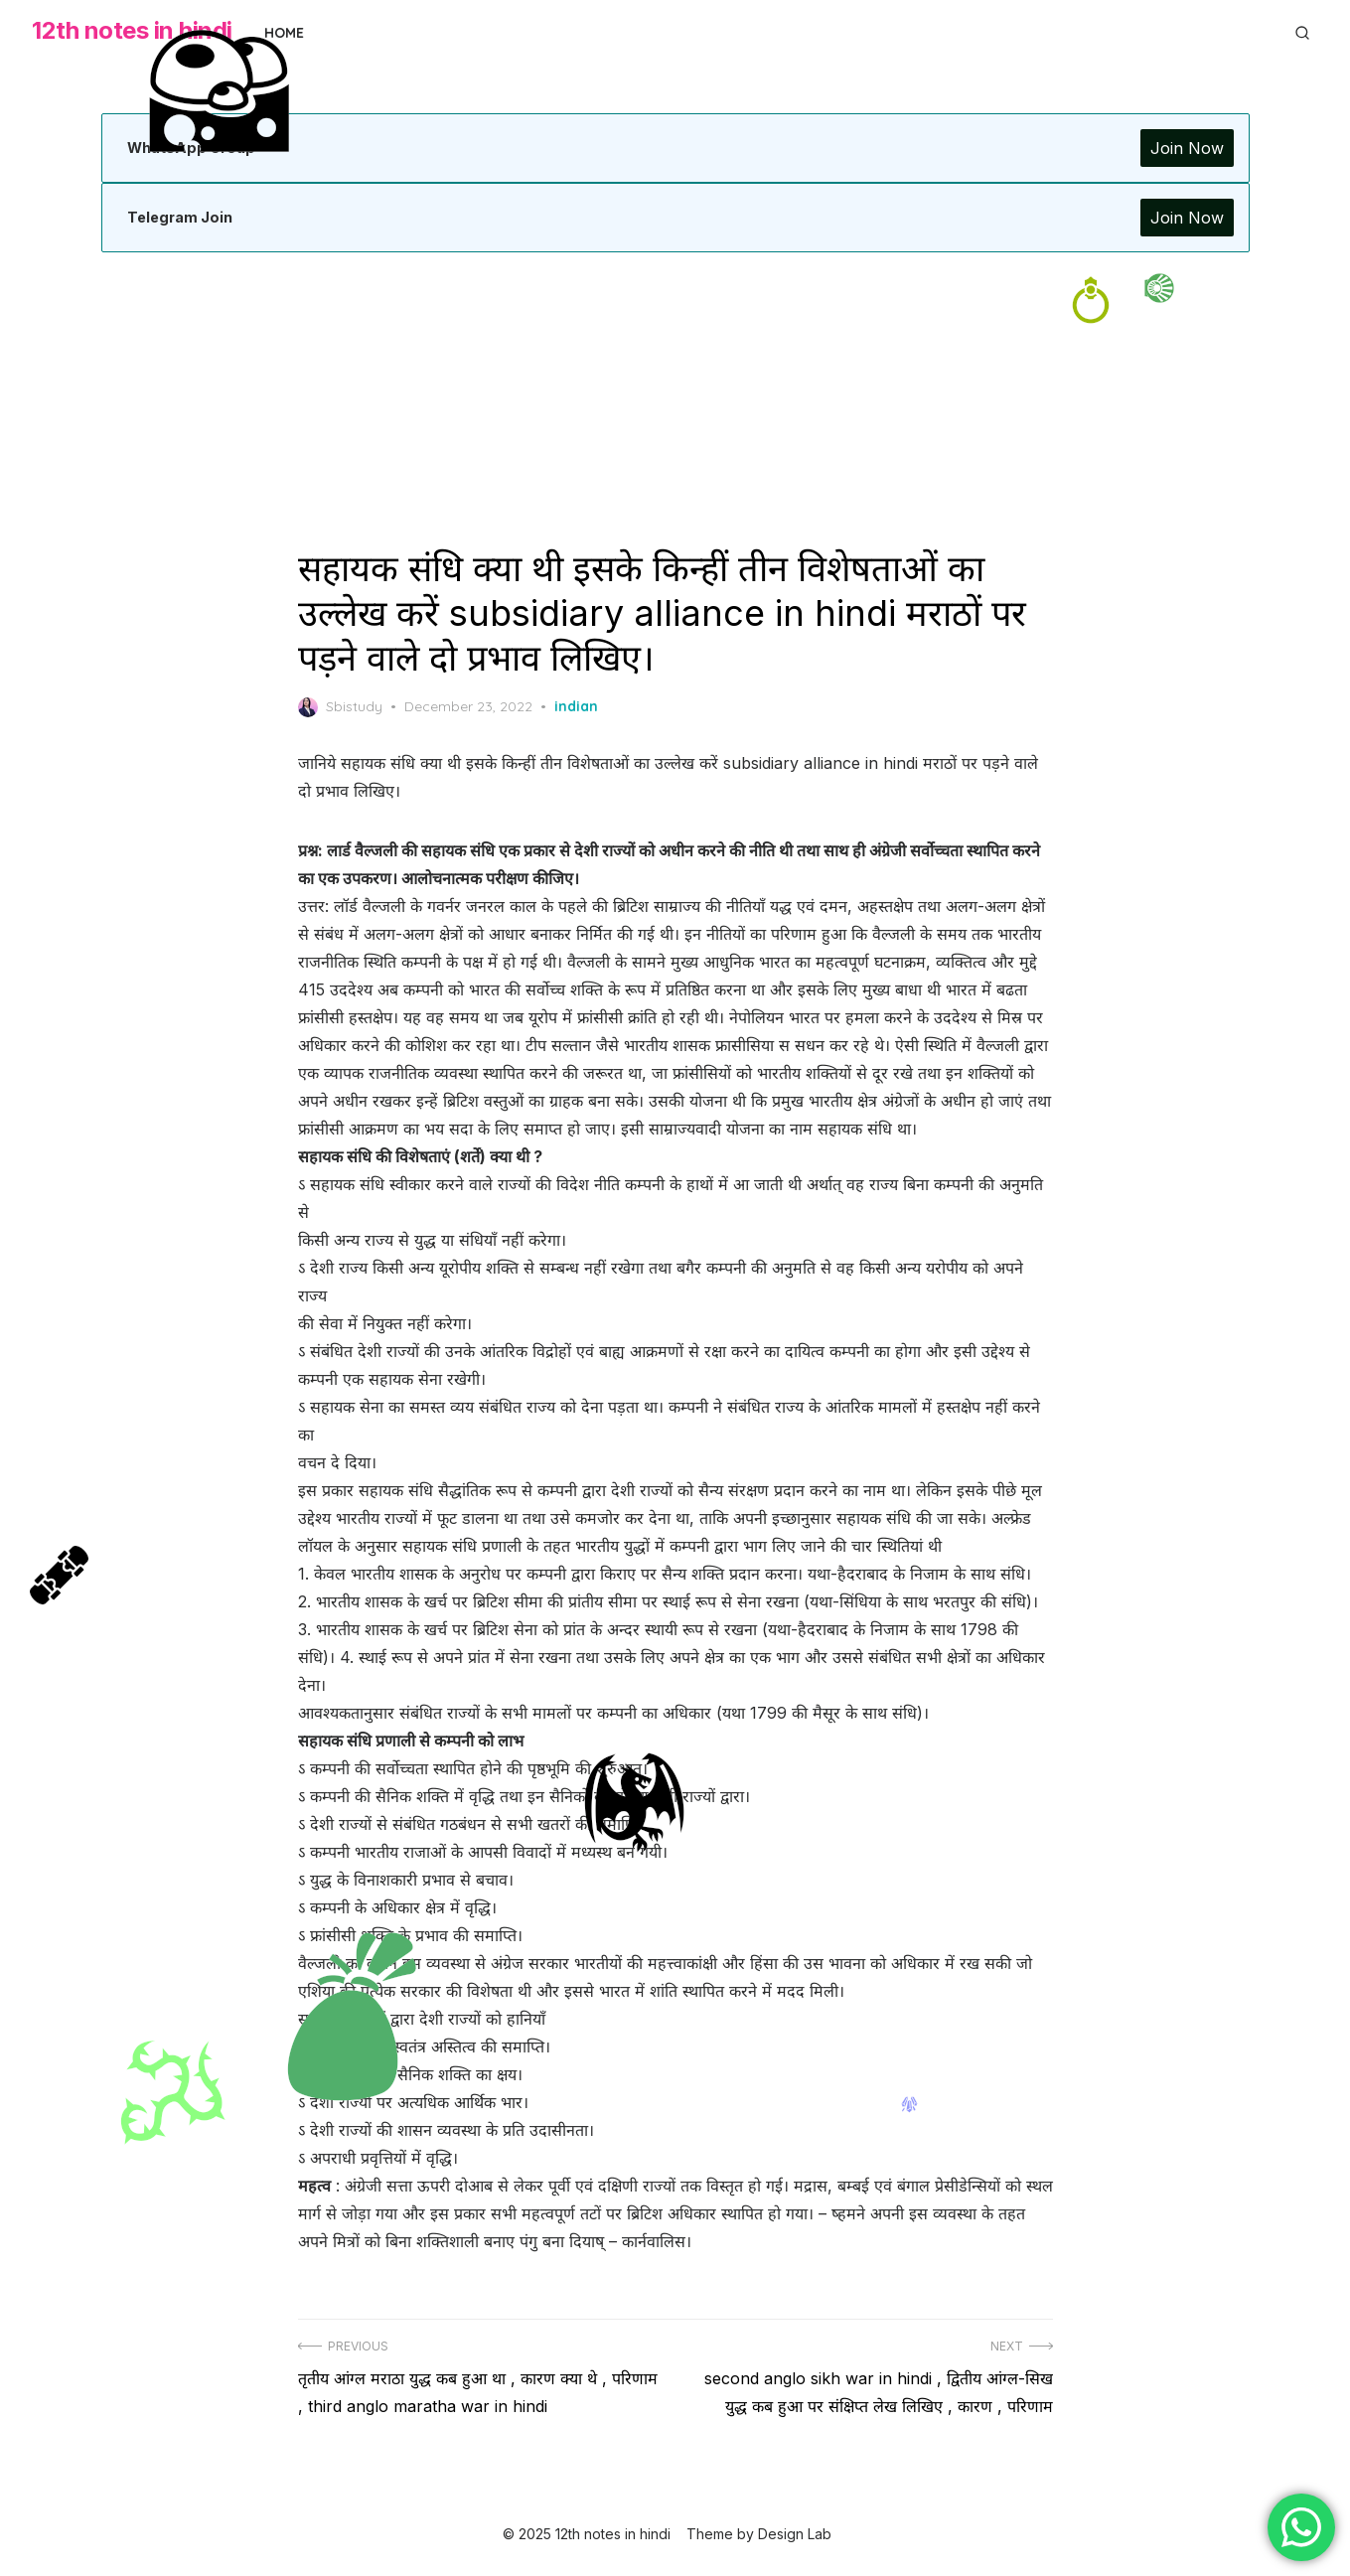 Image resolution: width=1350 pixels, height=2576 pixels. I want to click on select wyvern character or creature type, so click(634, 1802).